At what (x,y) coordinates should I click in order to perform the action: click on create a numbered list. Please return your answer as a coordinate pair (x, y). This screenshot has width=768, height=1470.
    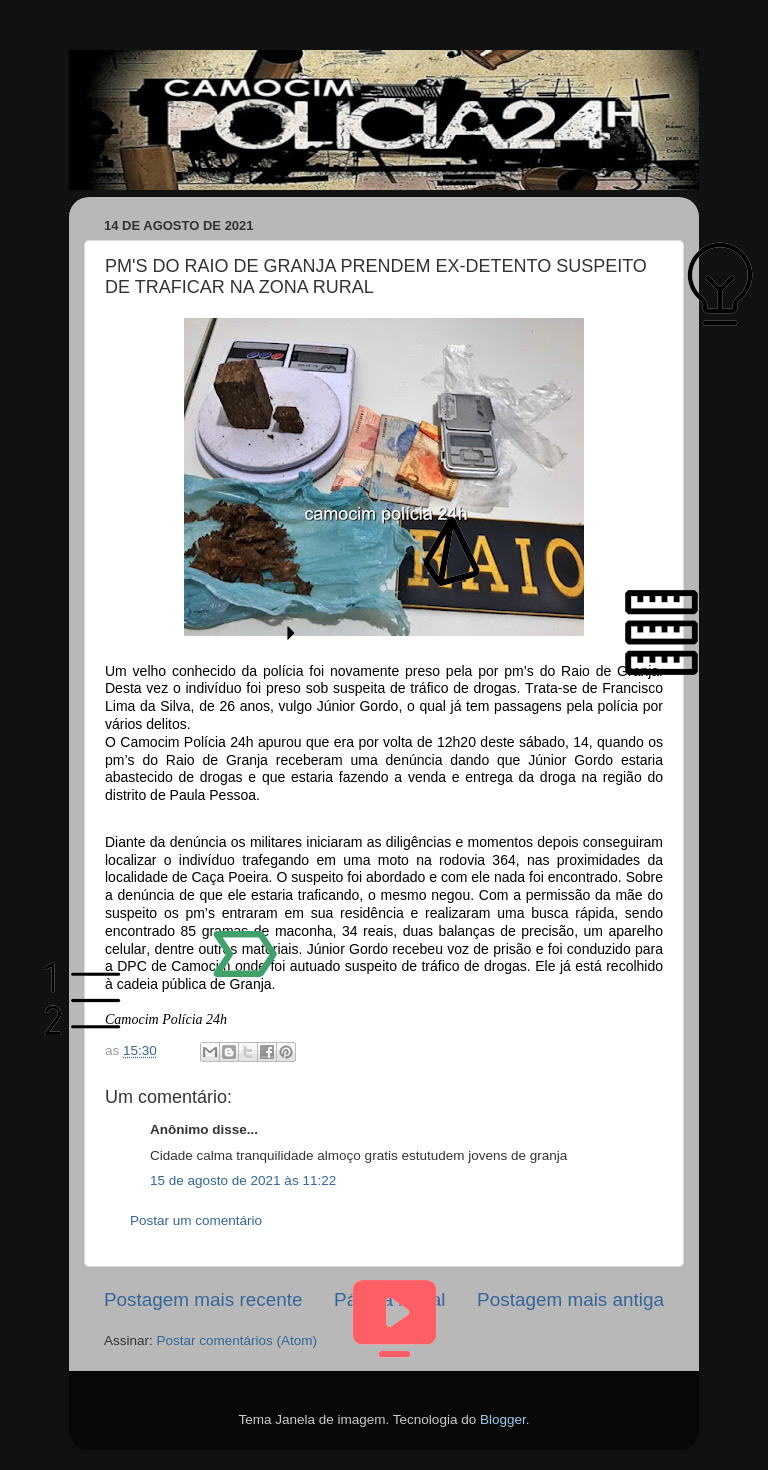
    Looking at the image, I should click on (82, 1000).